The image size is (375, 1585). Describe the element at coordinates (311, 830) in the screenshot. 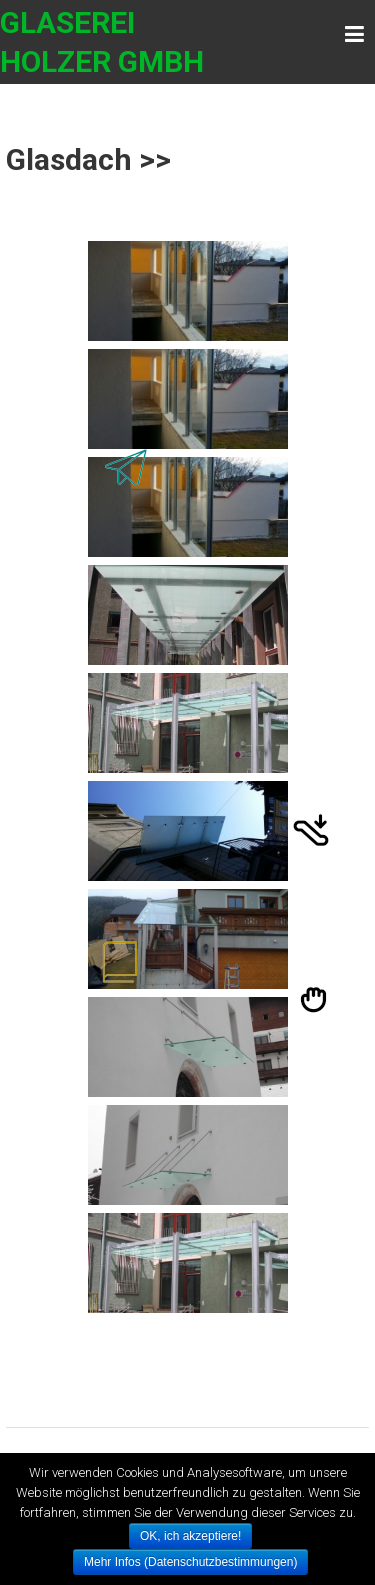

I see `indicates escalator going down` at that location.